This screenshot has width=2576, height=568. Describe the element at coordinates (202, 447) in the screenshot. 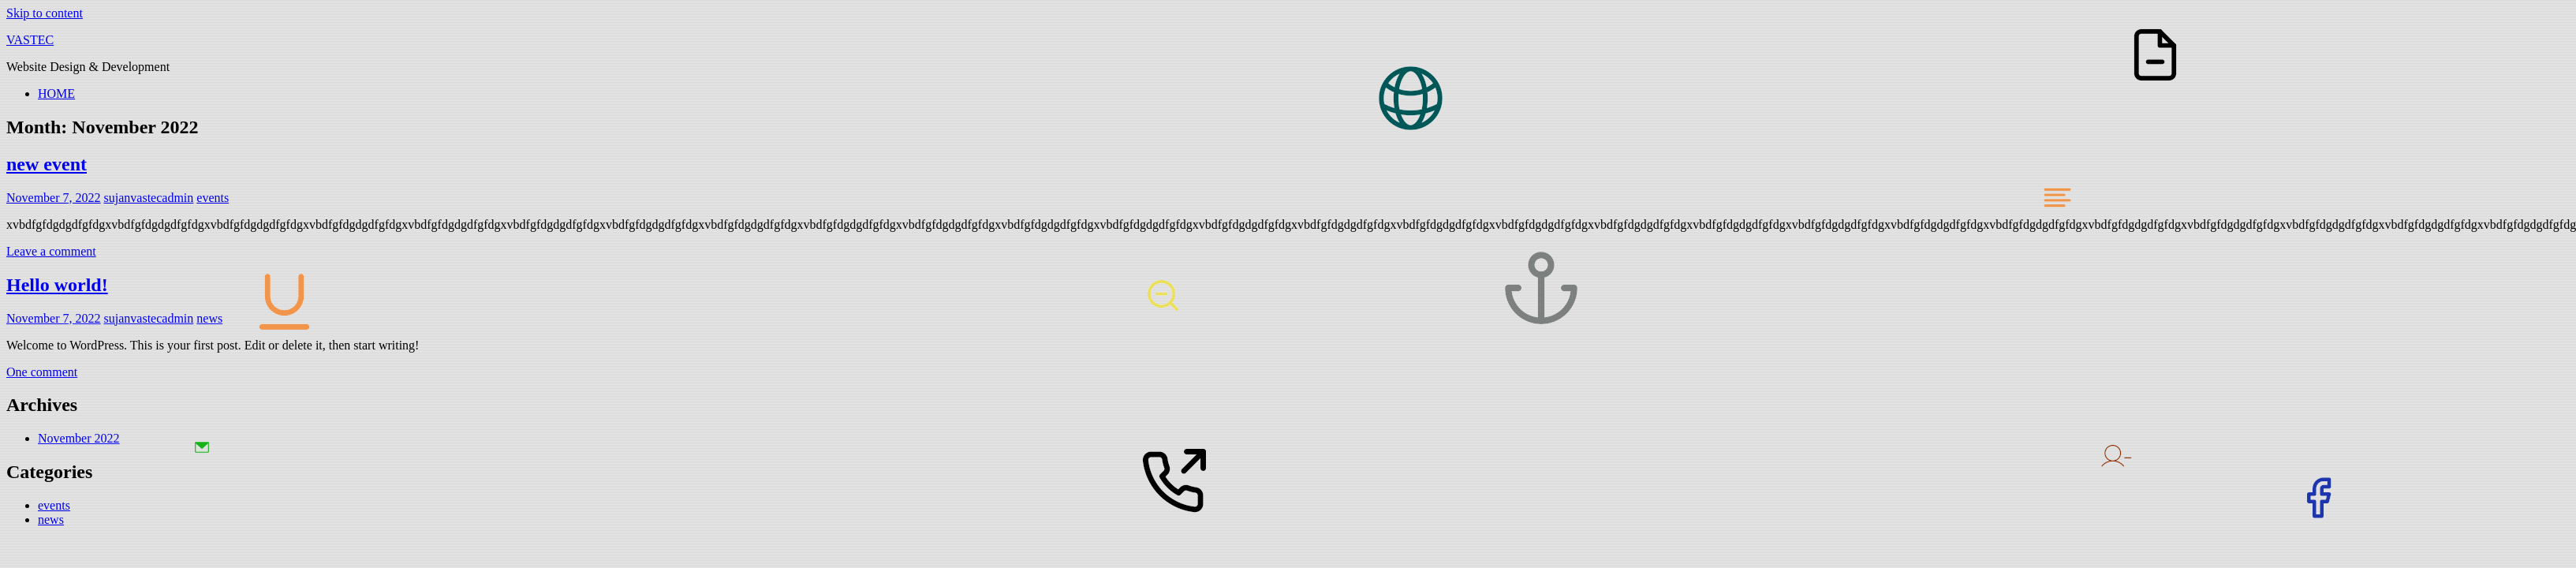

I see `open your inbox` at that location.